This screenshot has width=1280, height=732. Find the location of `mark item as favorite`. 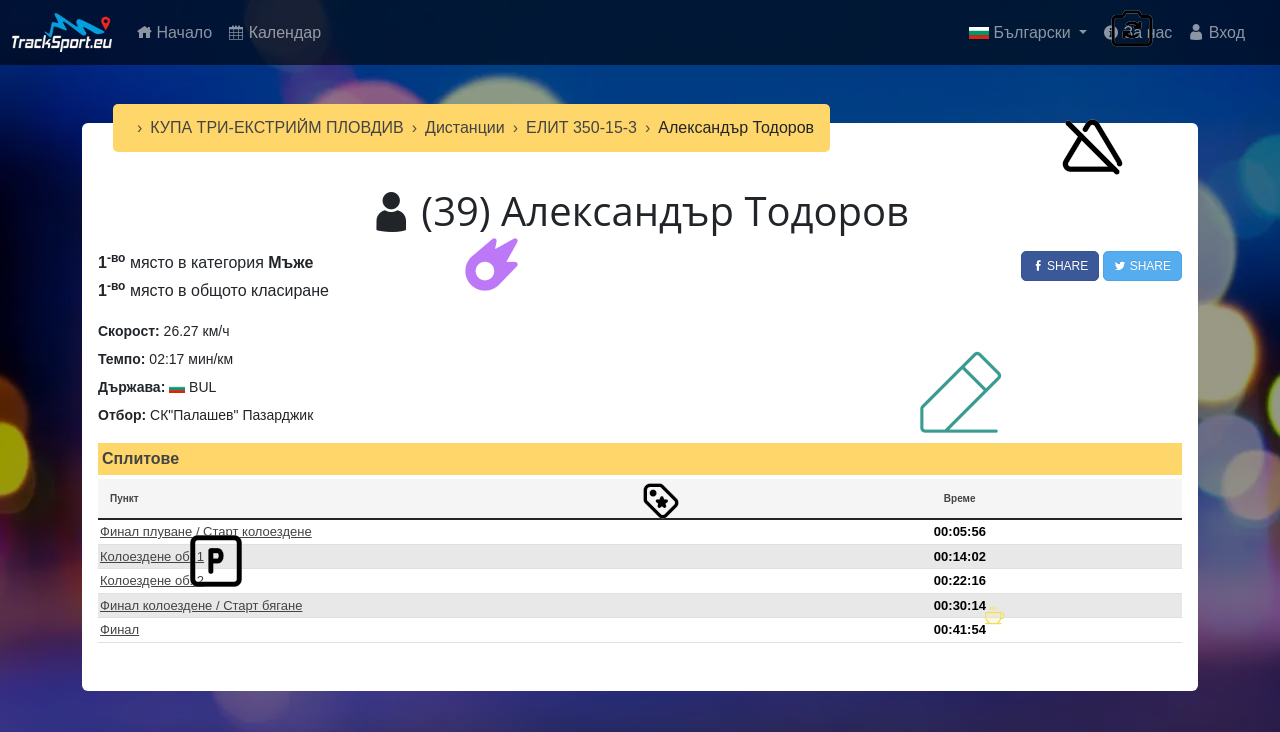

mark item as favorite is located at coordinates (661, 501).